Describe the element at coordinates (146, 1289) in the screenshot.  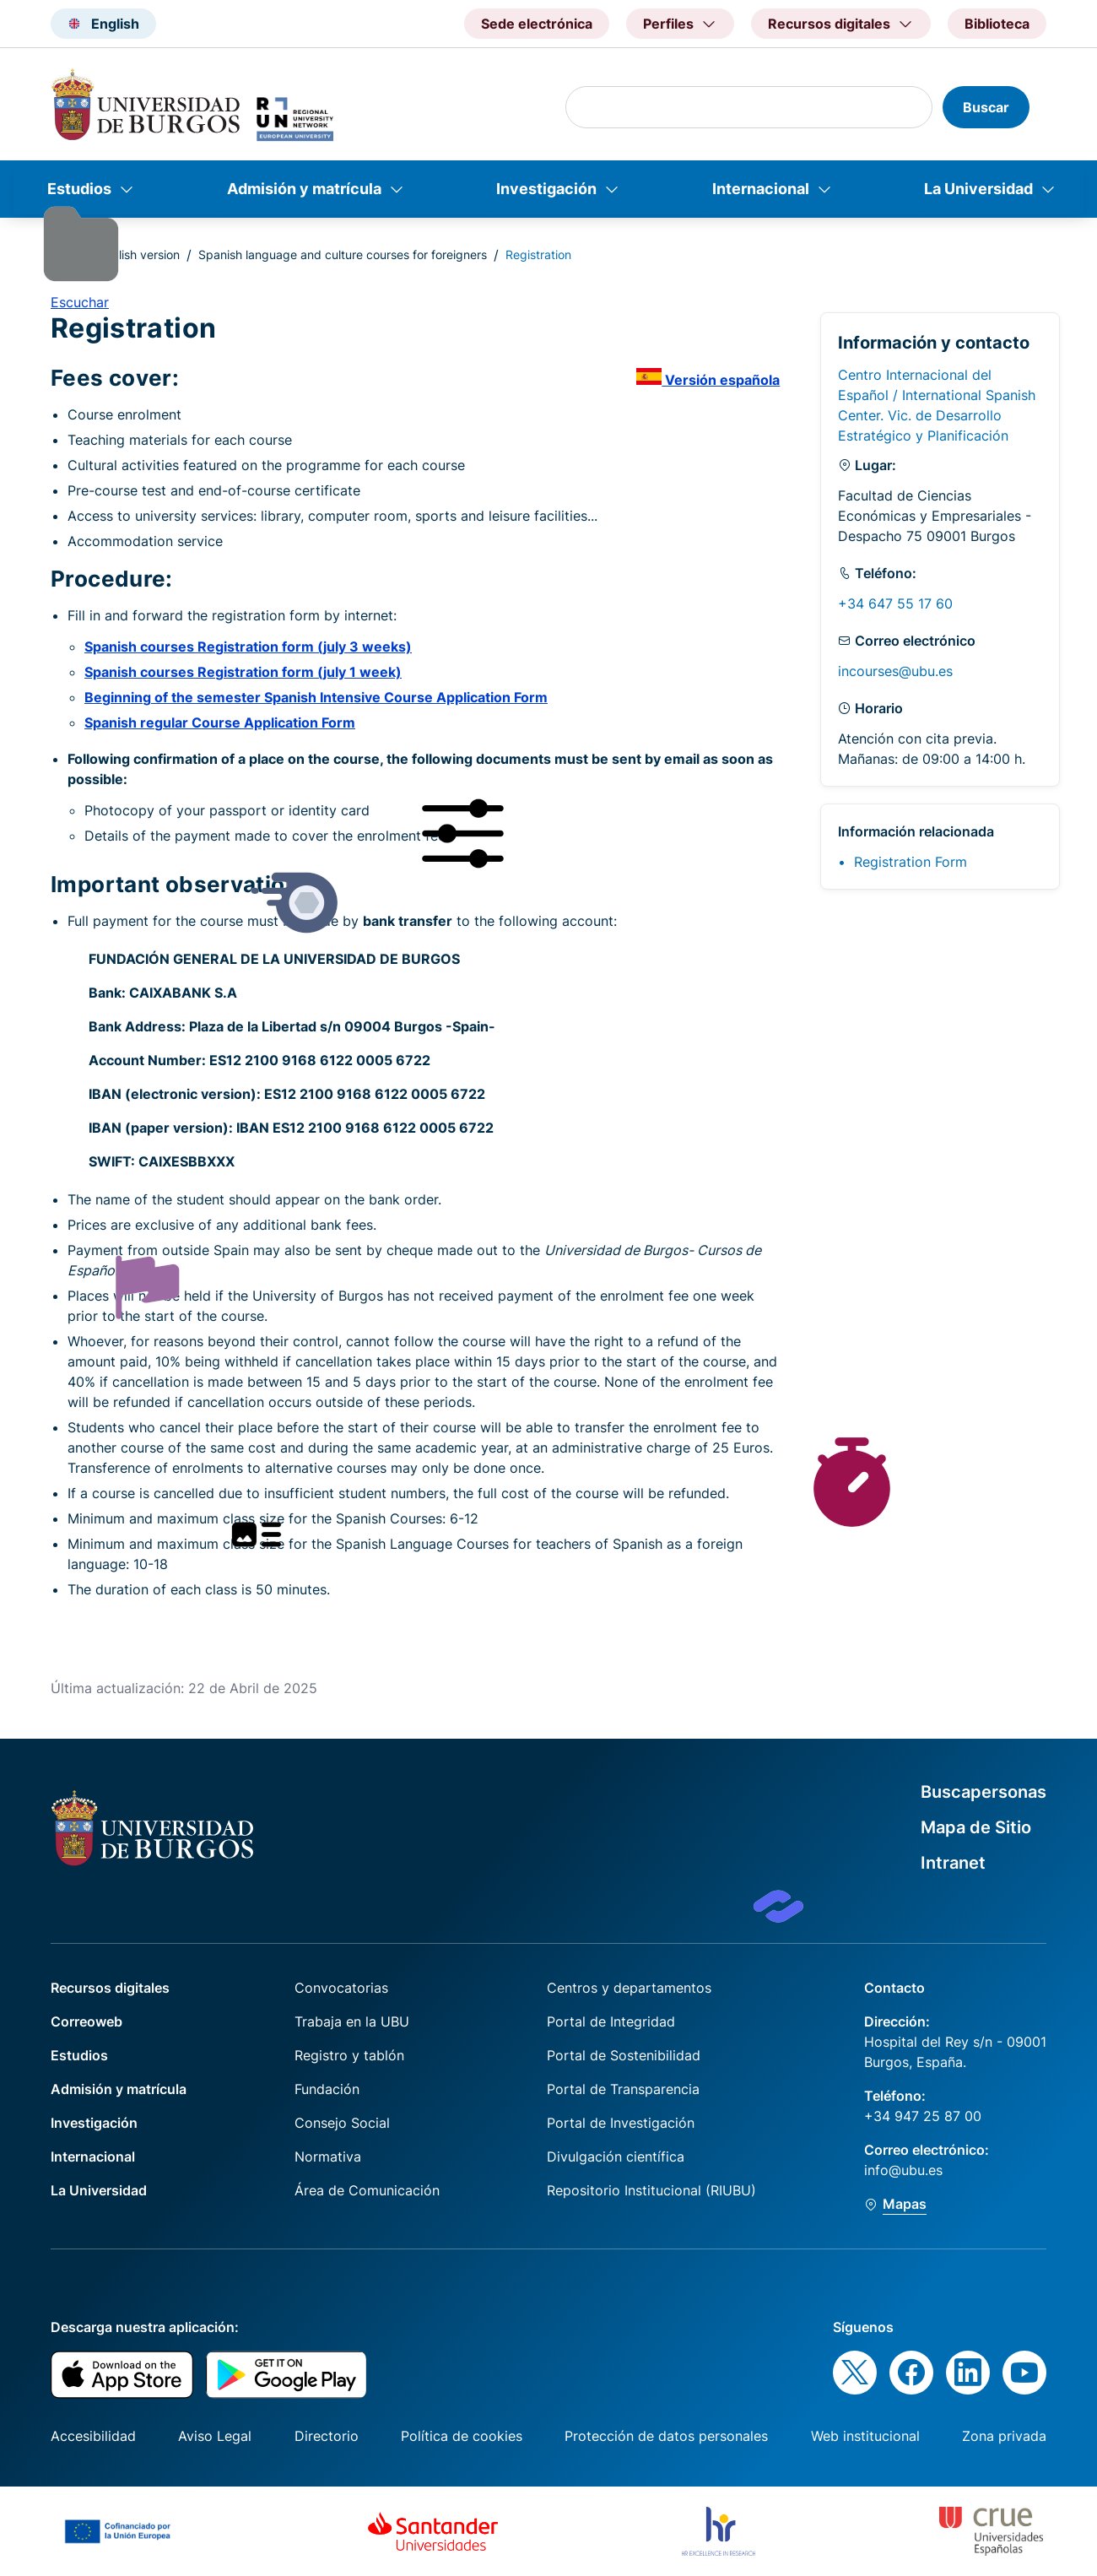
I see `report or flag a message` at that location.